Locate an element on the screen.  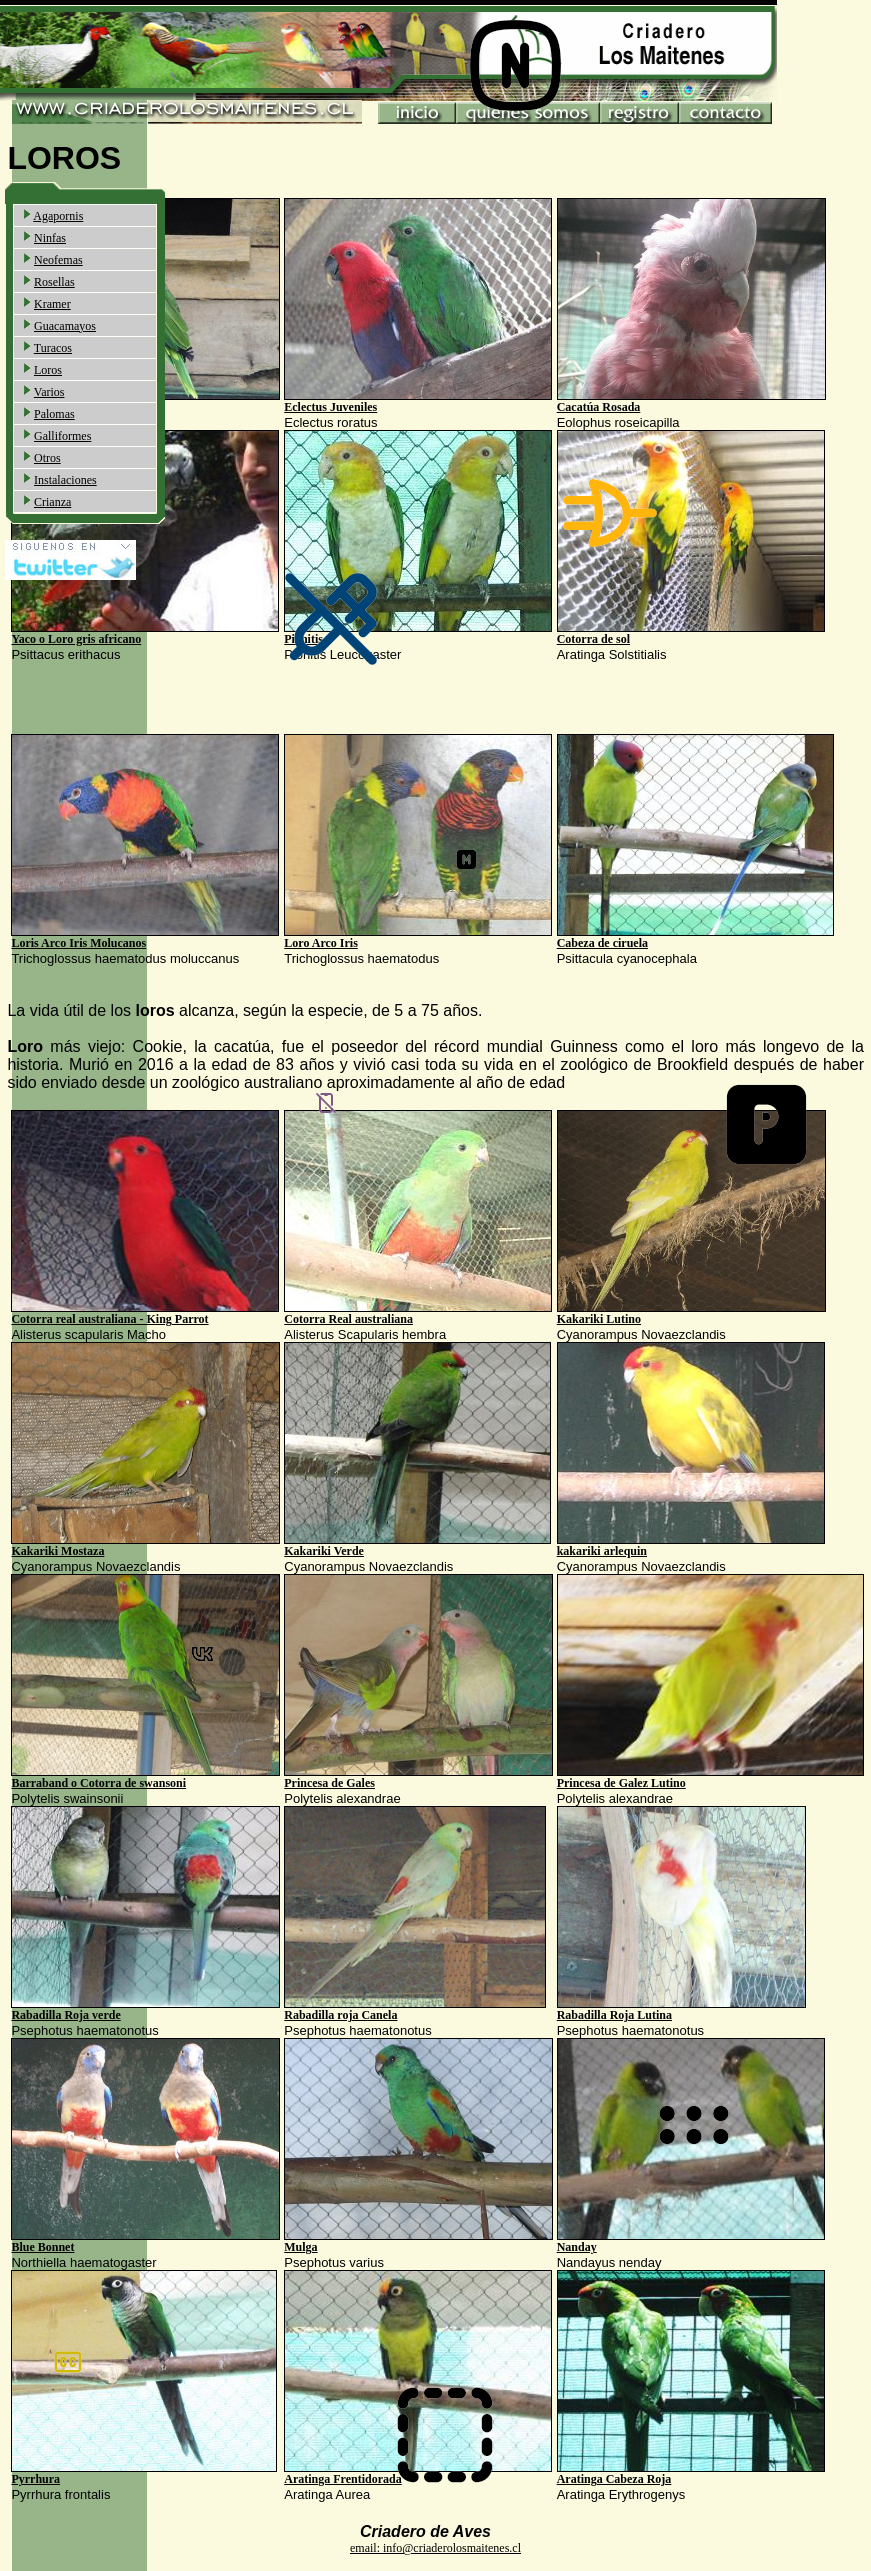
editing disabled is located at coordinates (331, 619).